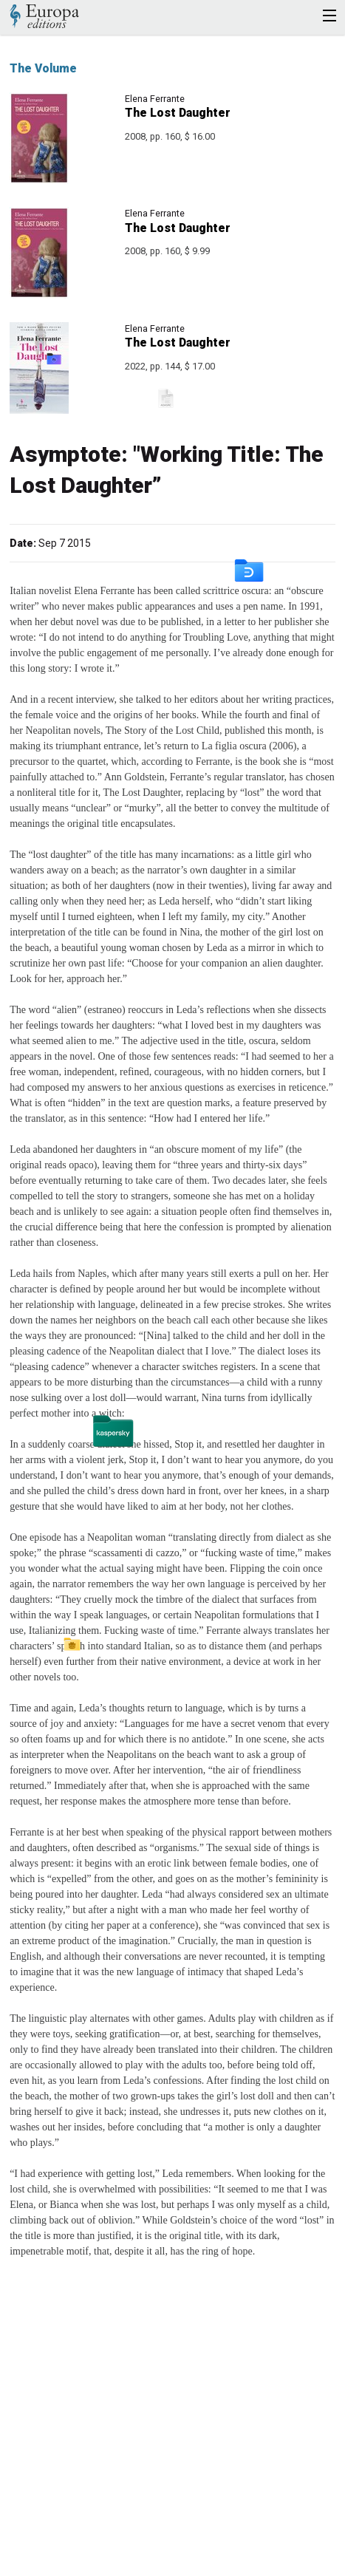 The width and height of the screenshot is (345, 2576). I want to click on folder containing kaspersky antivirus files, so click(113, 1432).